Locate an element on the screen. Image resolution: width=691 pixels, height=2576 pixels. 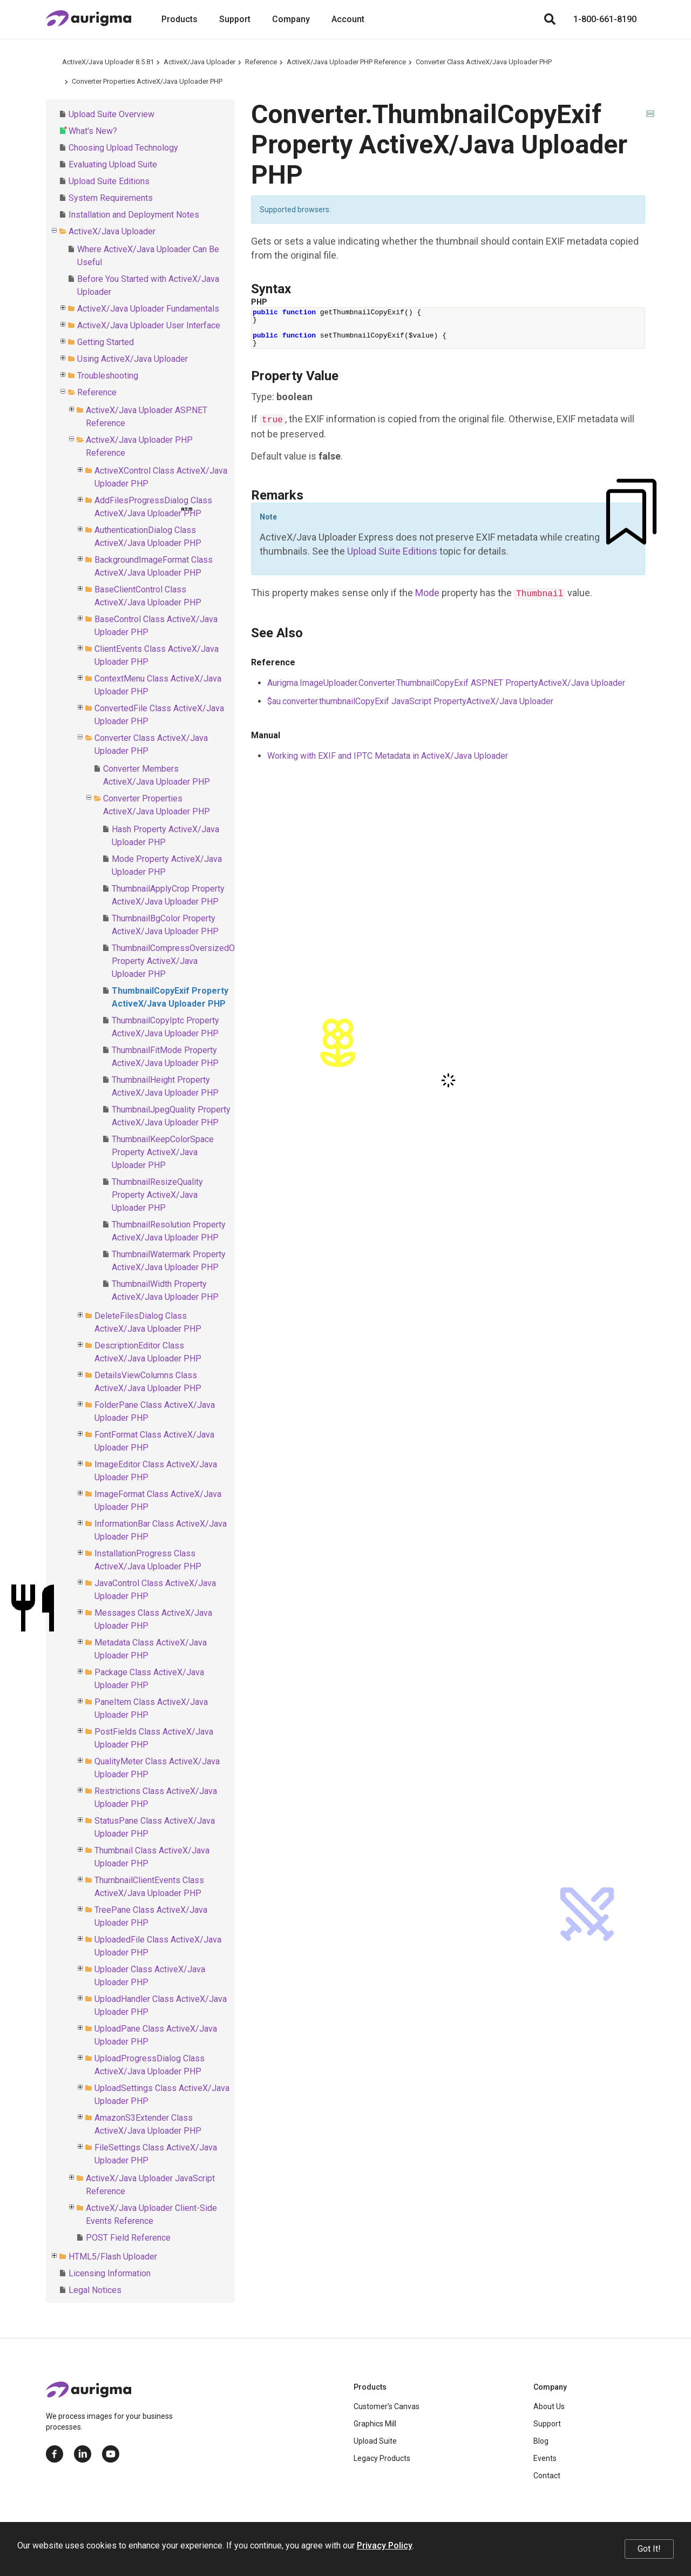
view your saved bookmarks is located at coordinates (631, 511).